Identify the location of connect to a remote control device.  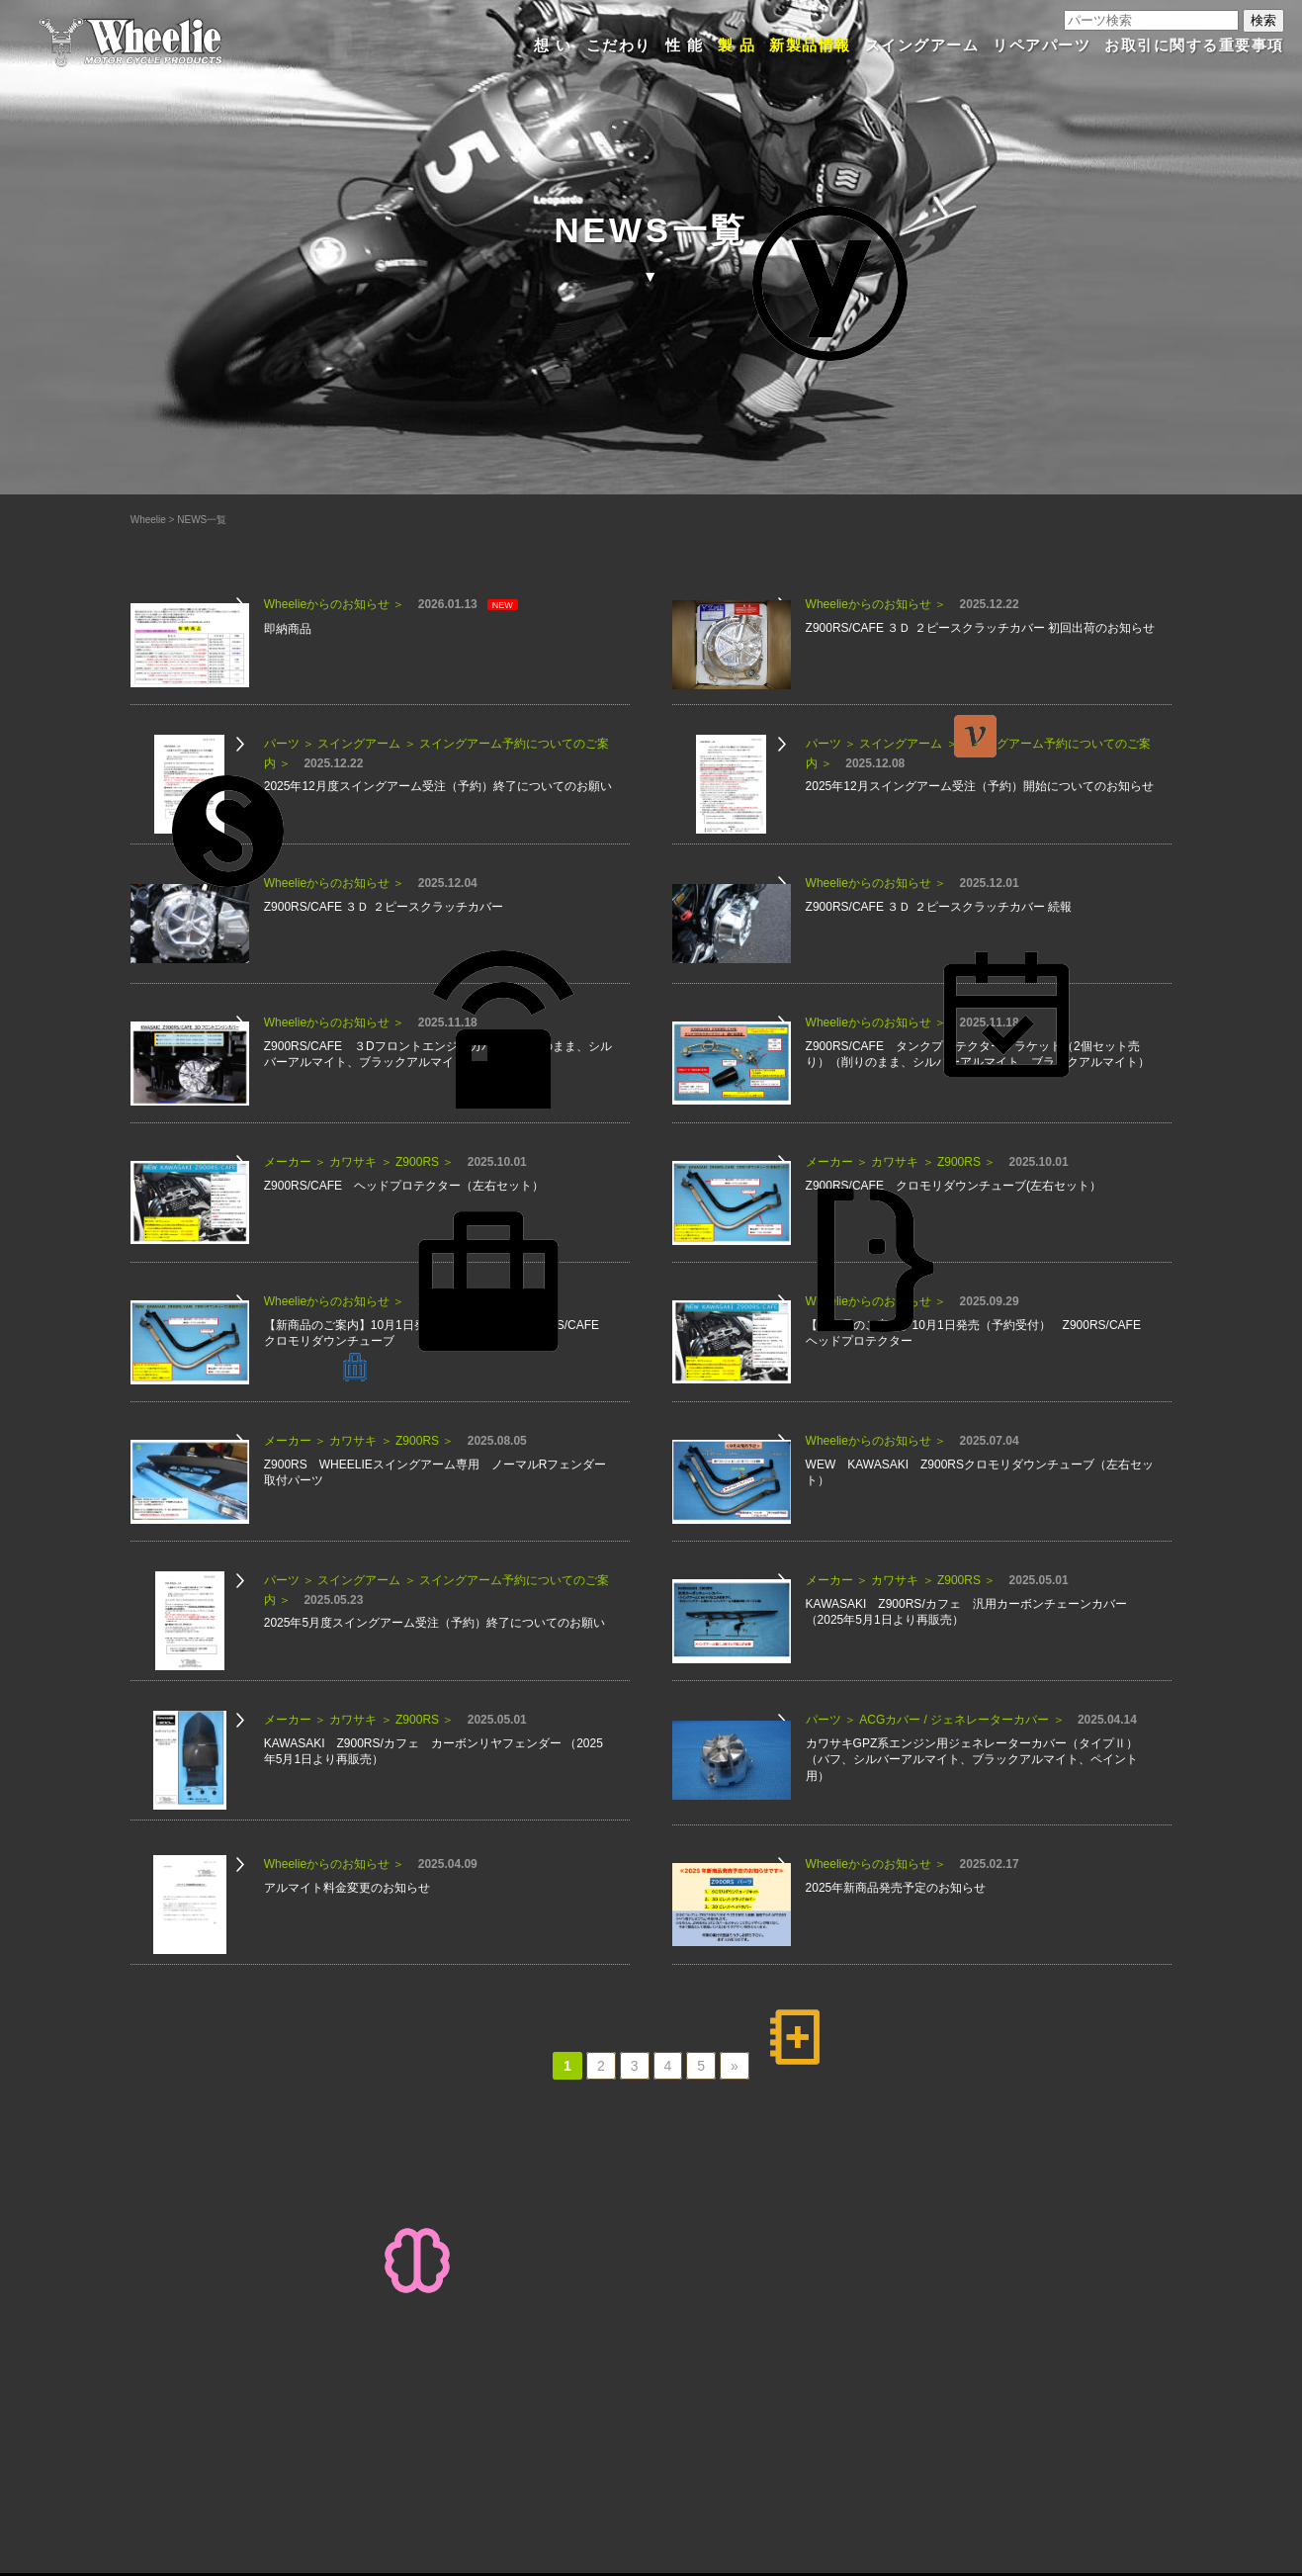
(503, 1029).